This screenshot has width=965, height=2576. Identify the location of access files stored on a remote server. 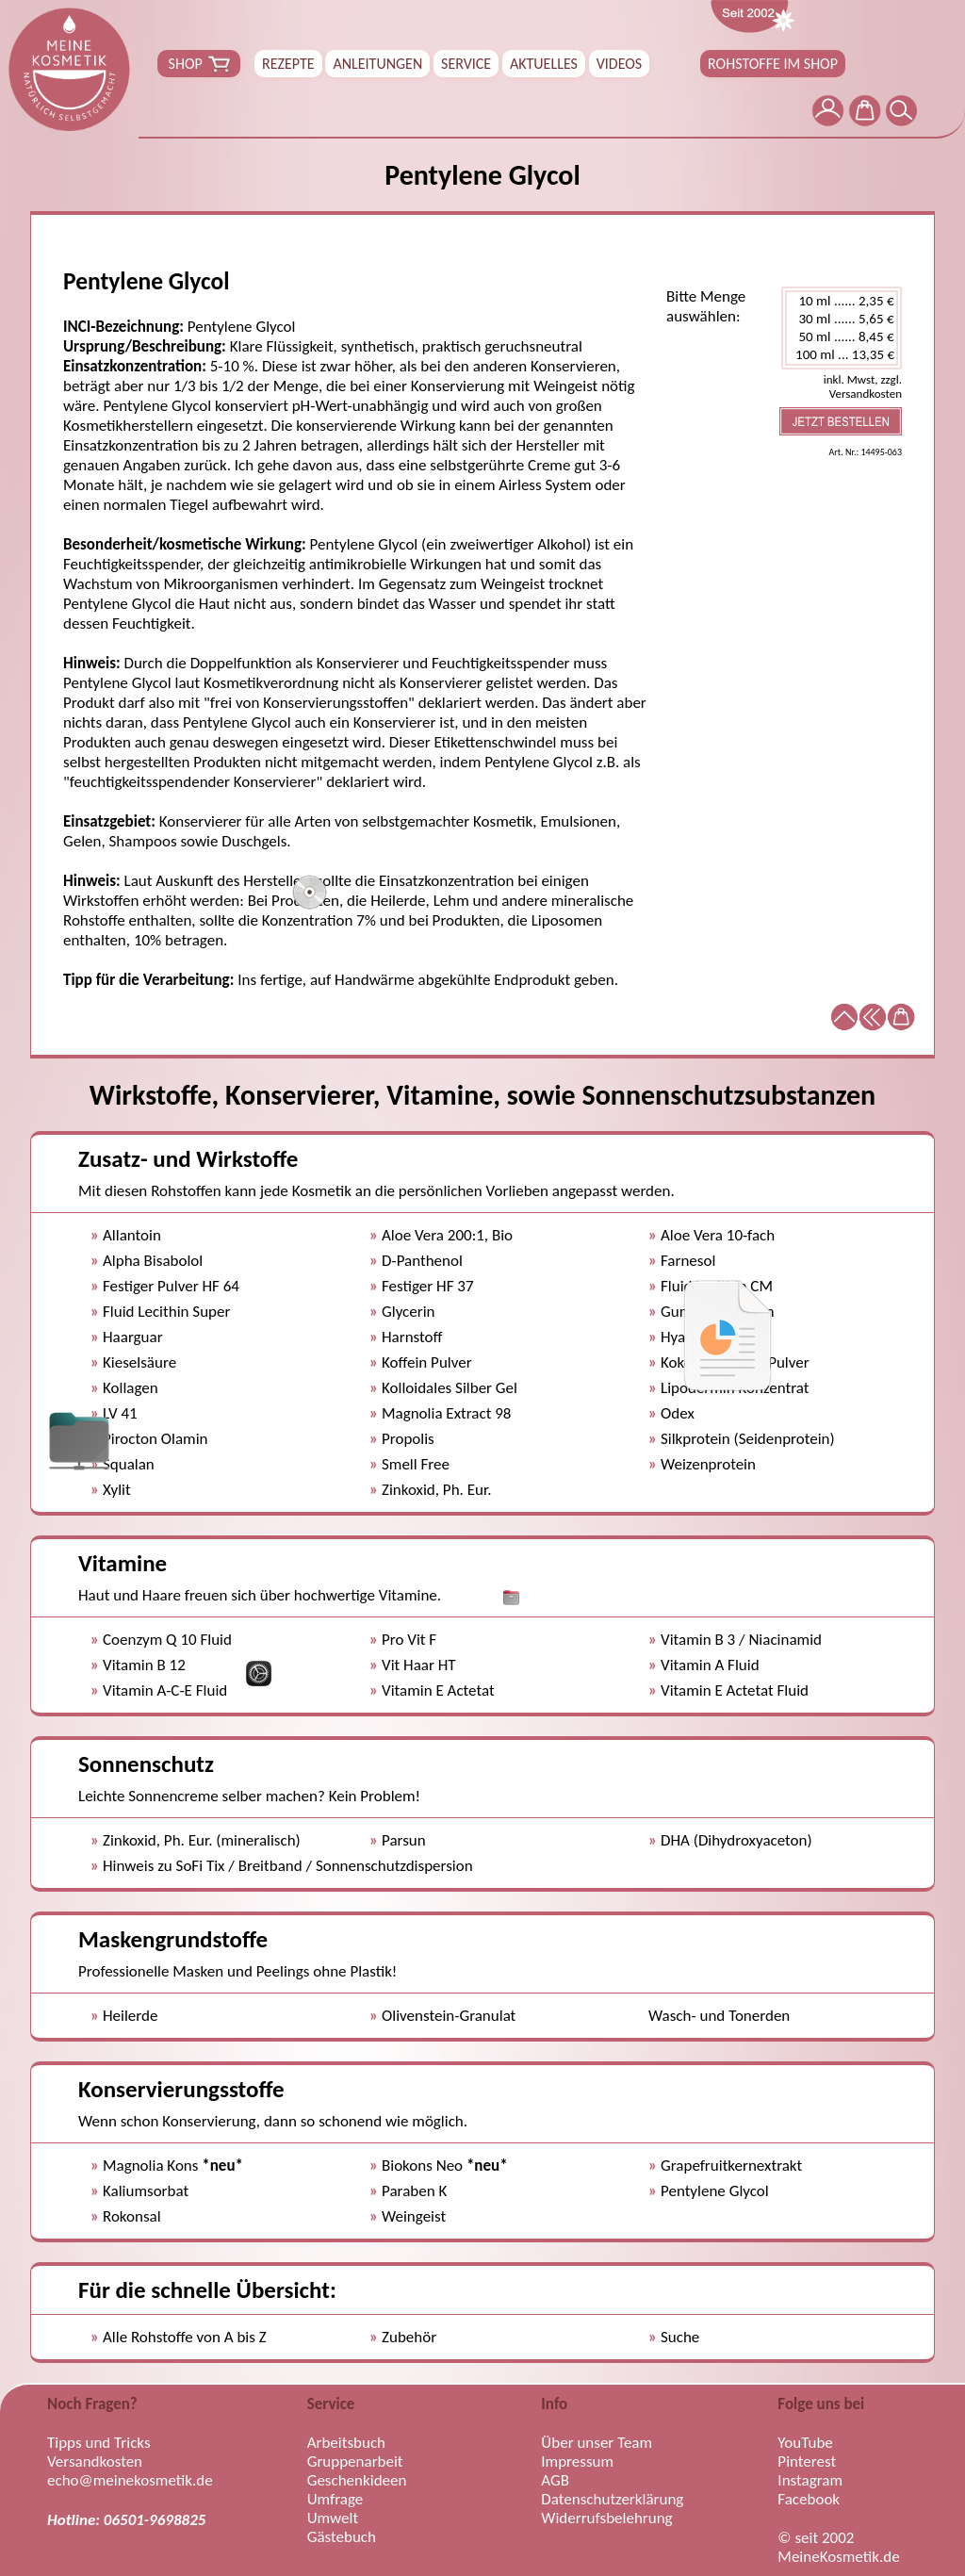
(79, 1440).